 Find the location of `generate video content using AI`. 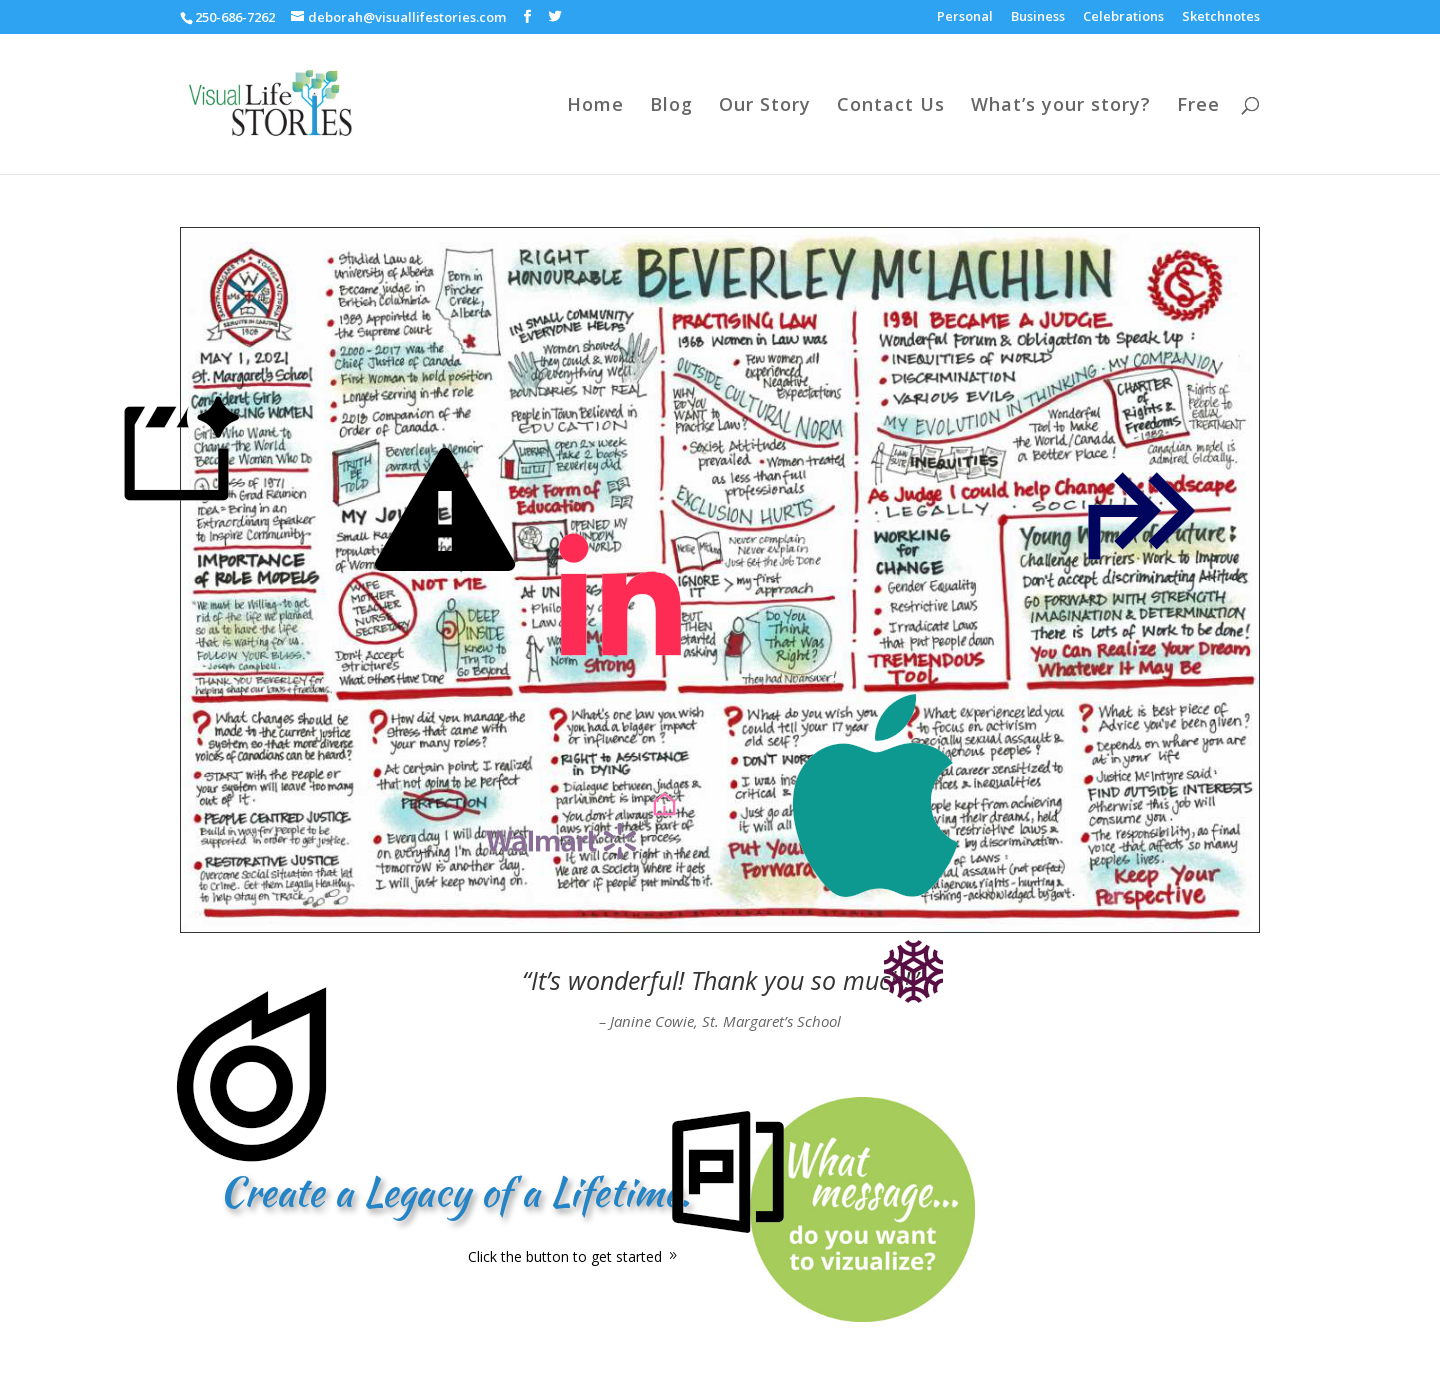

generate video content using AI is located at coordinates (176, 453).